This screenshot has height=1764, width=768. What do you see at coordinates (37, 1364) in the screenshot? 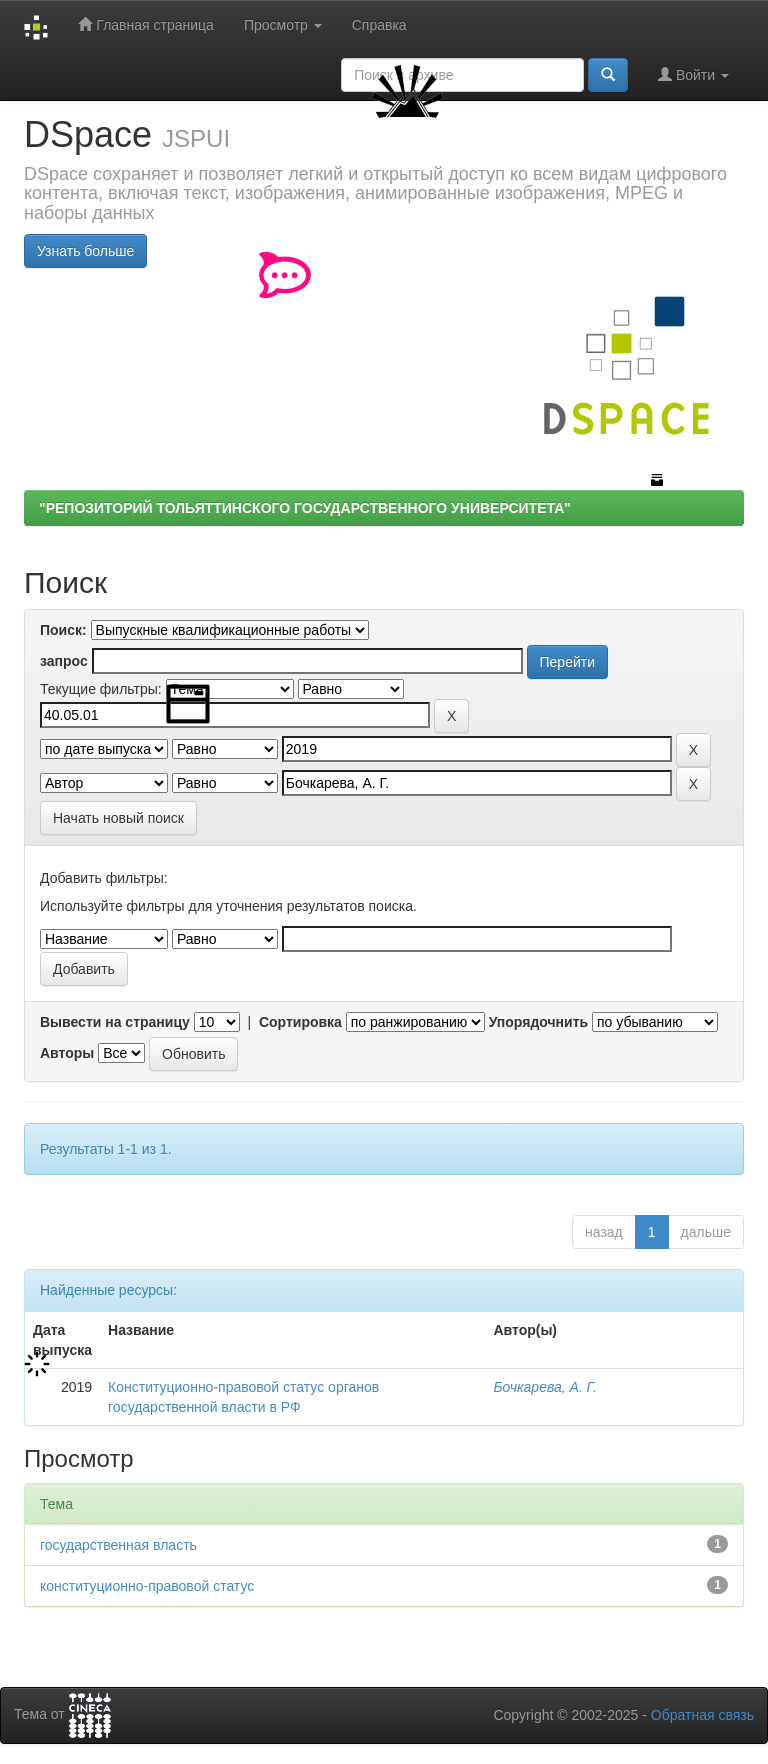
I see `indicates content is loading` at bounding box center [37, 1364].